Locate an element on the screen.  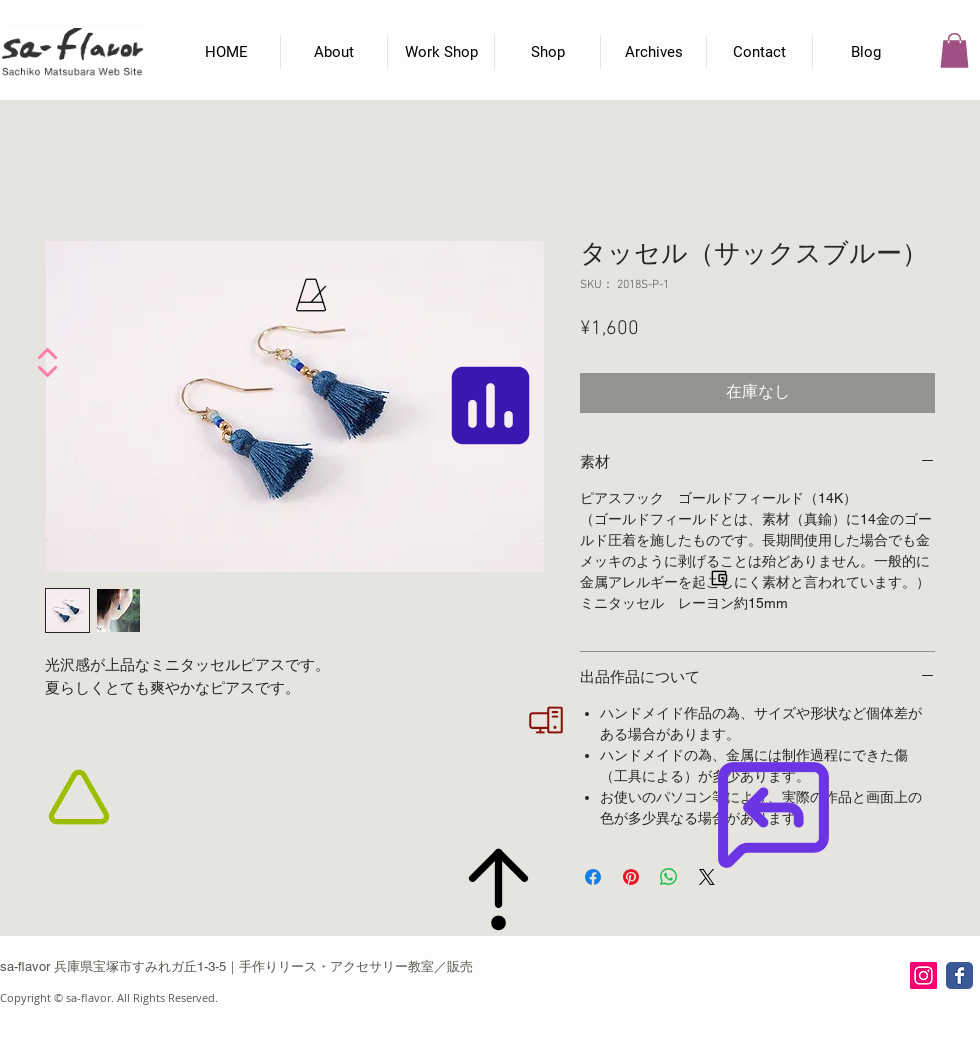
access desktop computer settings is located at coordinates (546, 720).